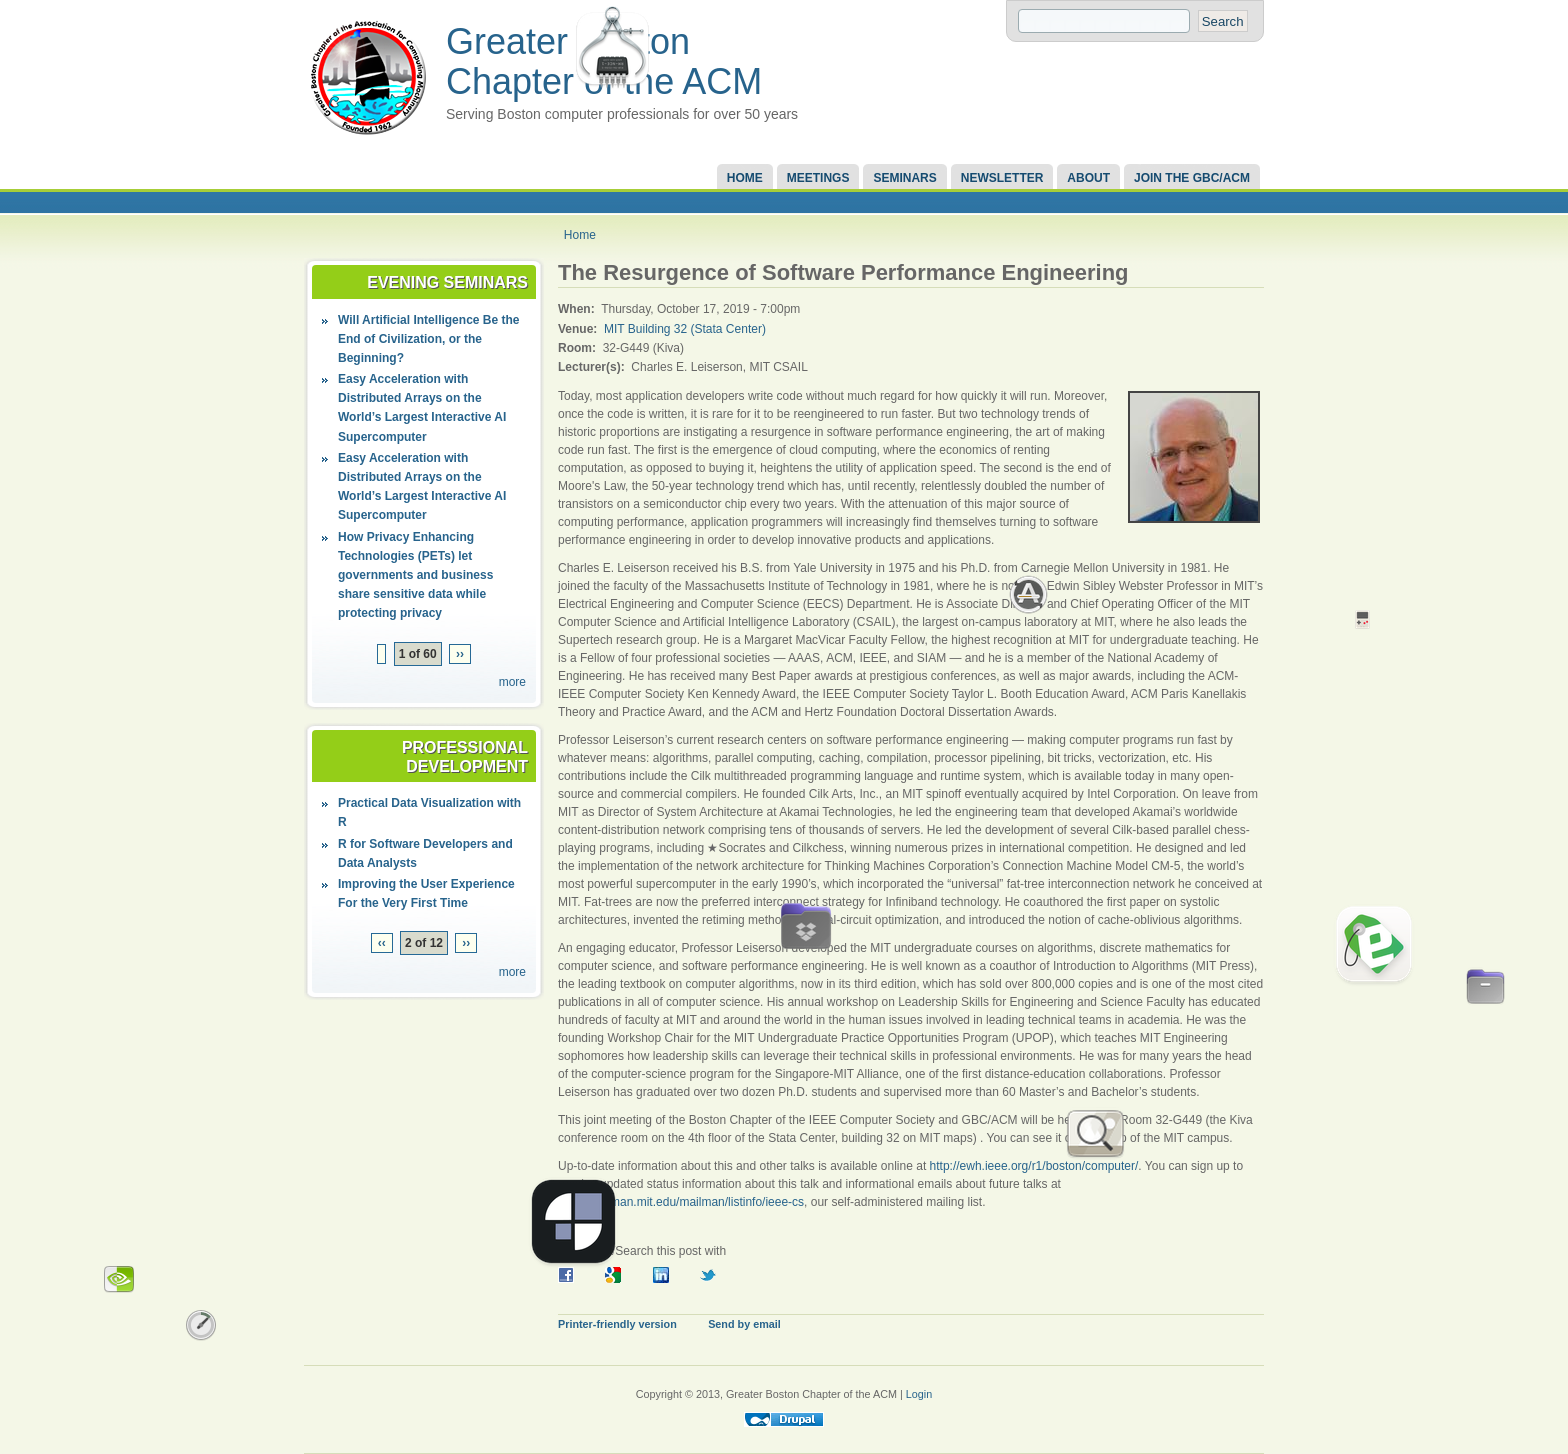 The height and width of the screenshot is (1454, 1568). I want to click on open shapez game app, so click(573, 1221).